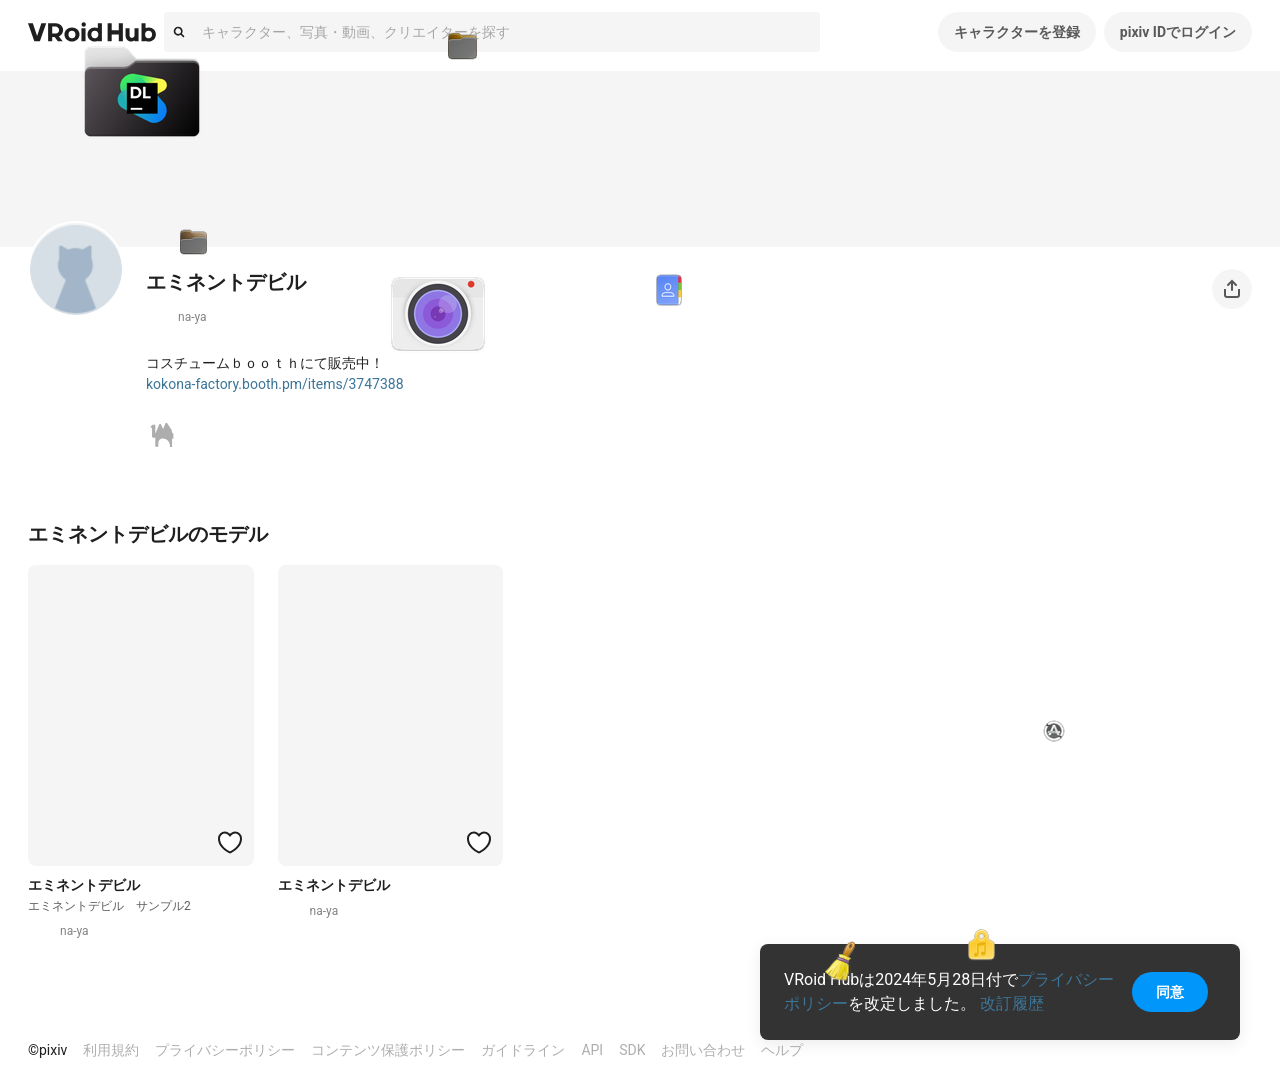 Image resolution: width=1280 pixels, height=1080 pixels. Describe the element at coordinates (842, 961) in the screenshot. I see `clear all items or entries` at that location.